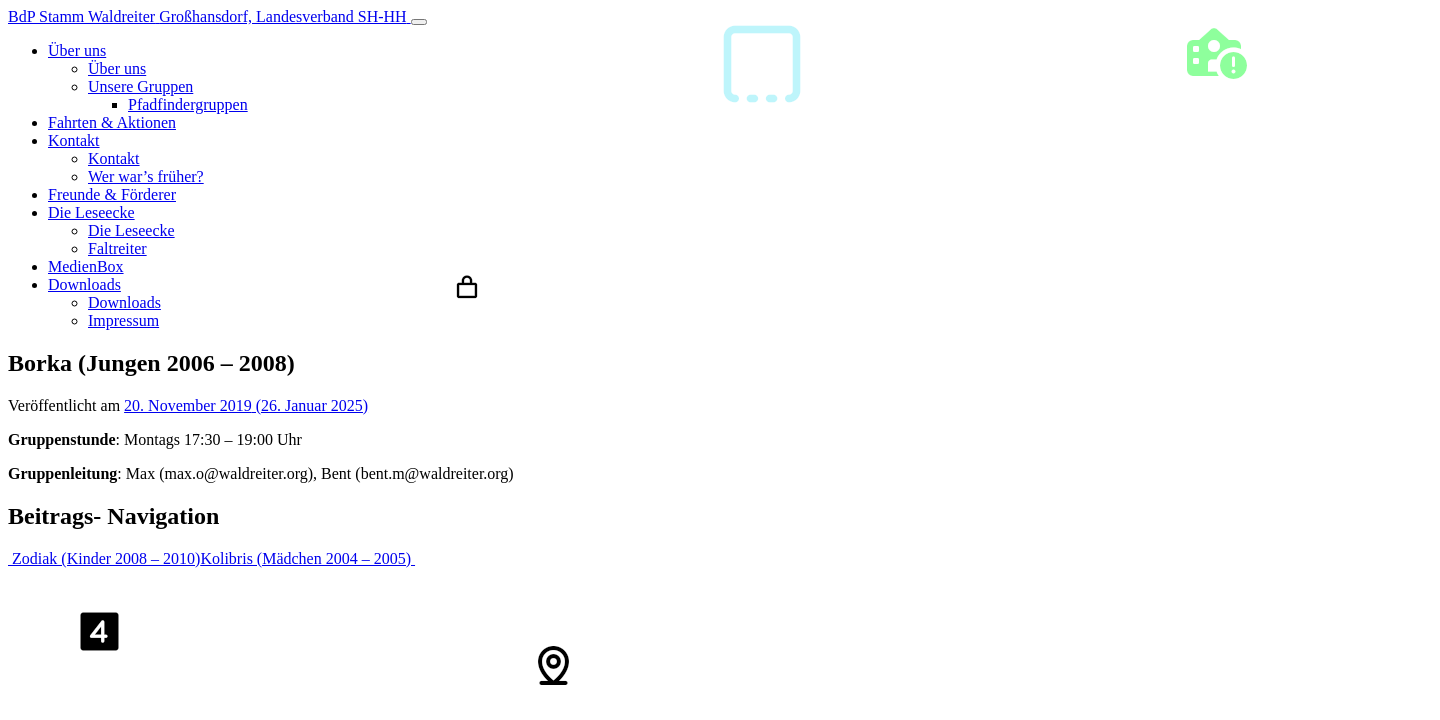 This screenshot has width=1440, height=720. I want to click on view location on map, so click(553, 665).